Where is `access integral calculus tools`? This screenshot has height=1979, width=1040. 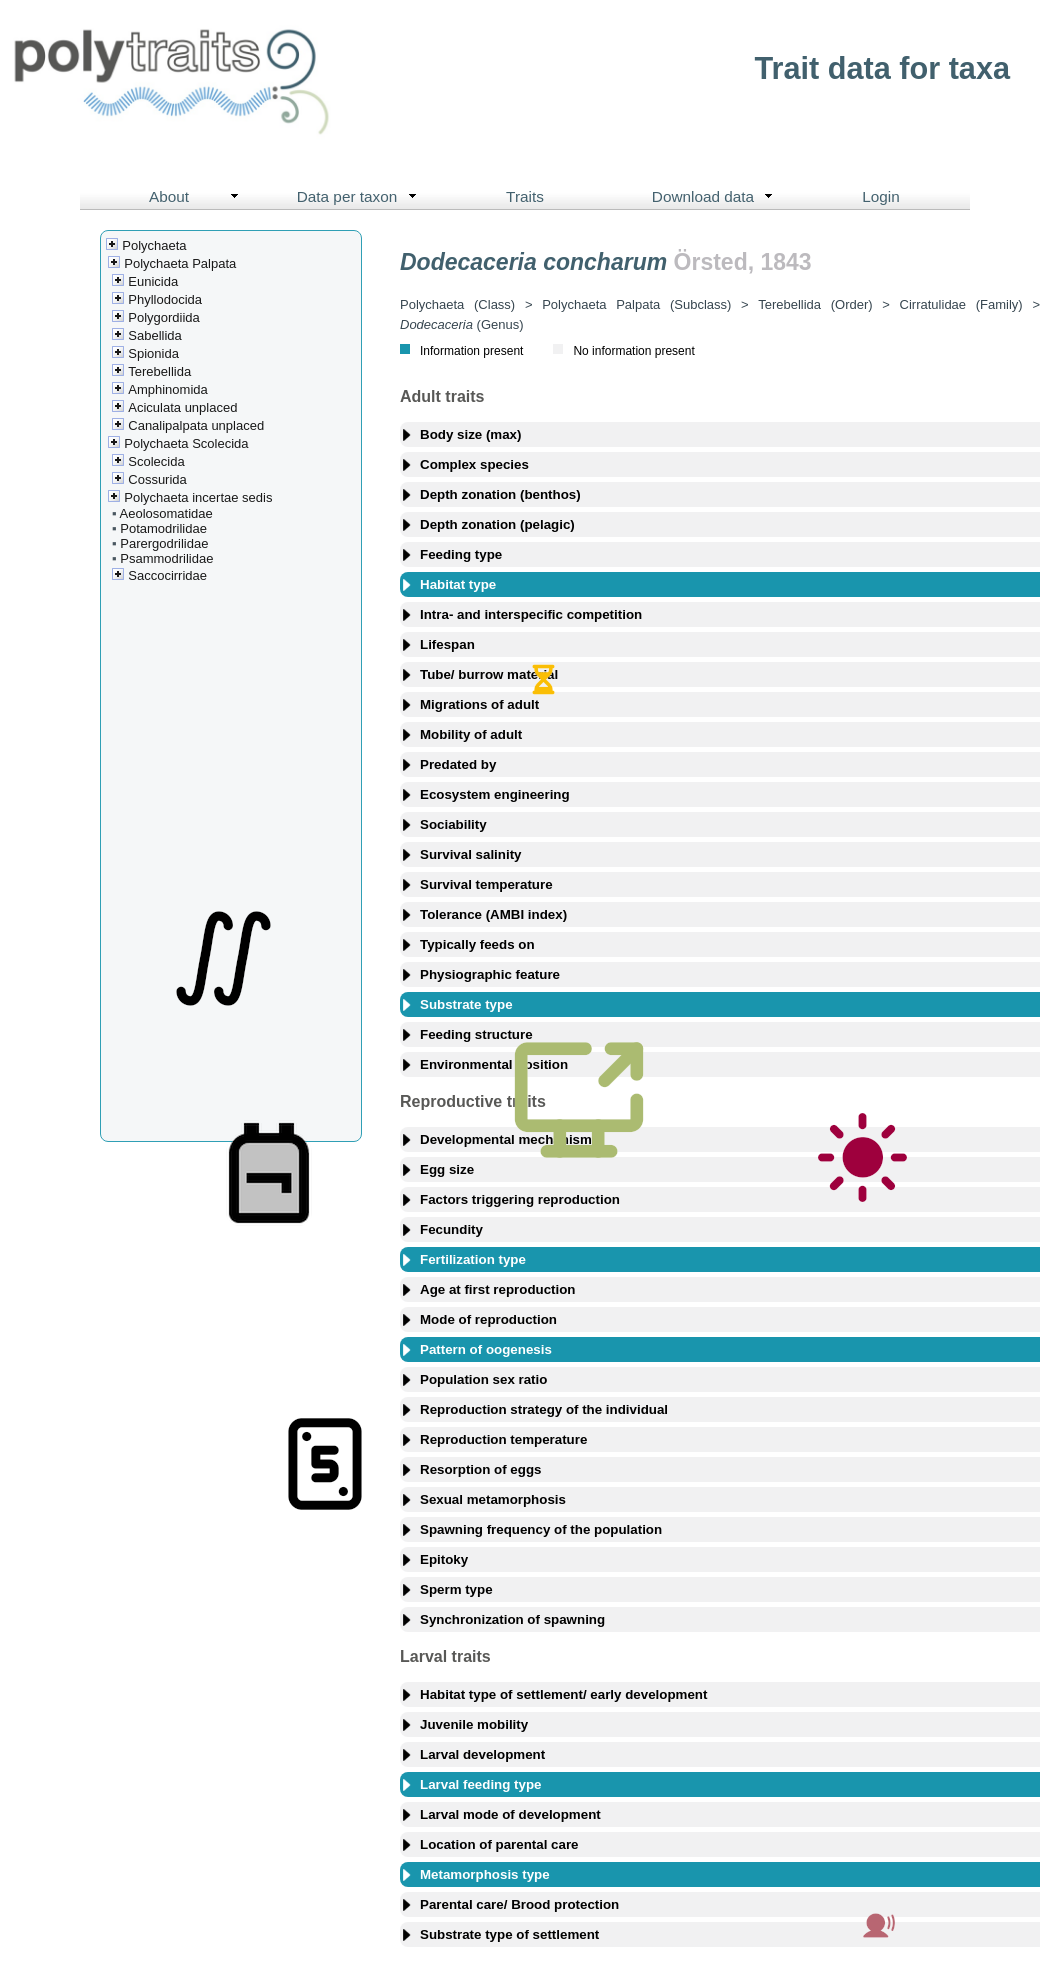
access integral calculus tools is located at coordinates (223, 958).